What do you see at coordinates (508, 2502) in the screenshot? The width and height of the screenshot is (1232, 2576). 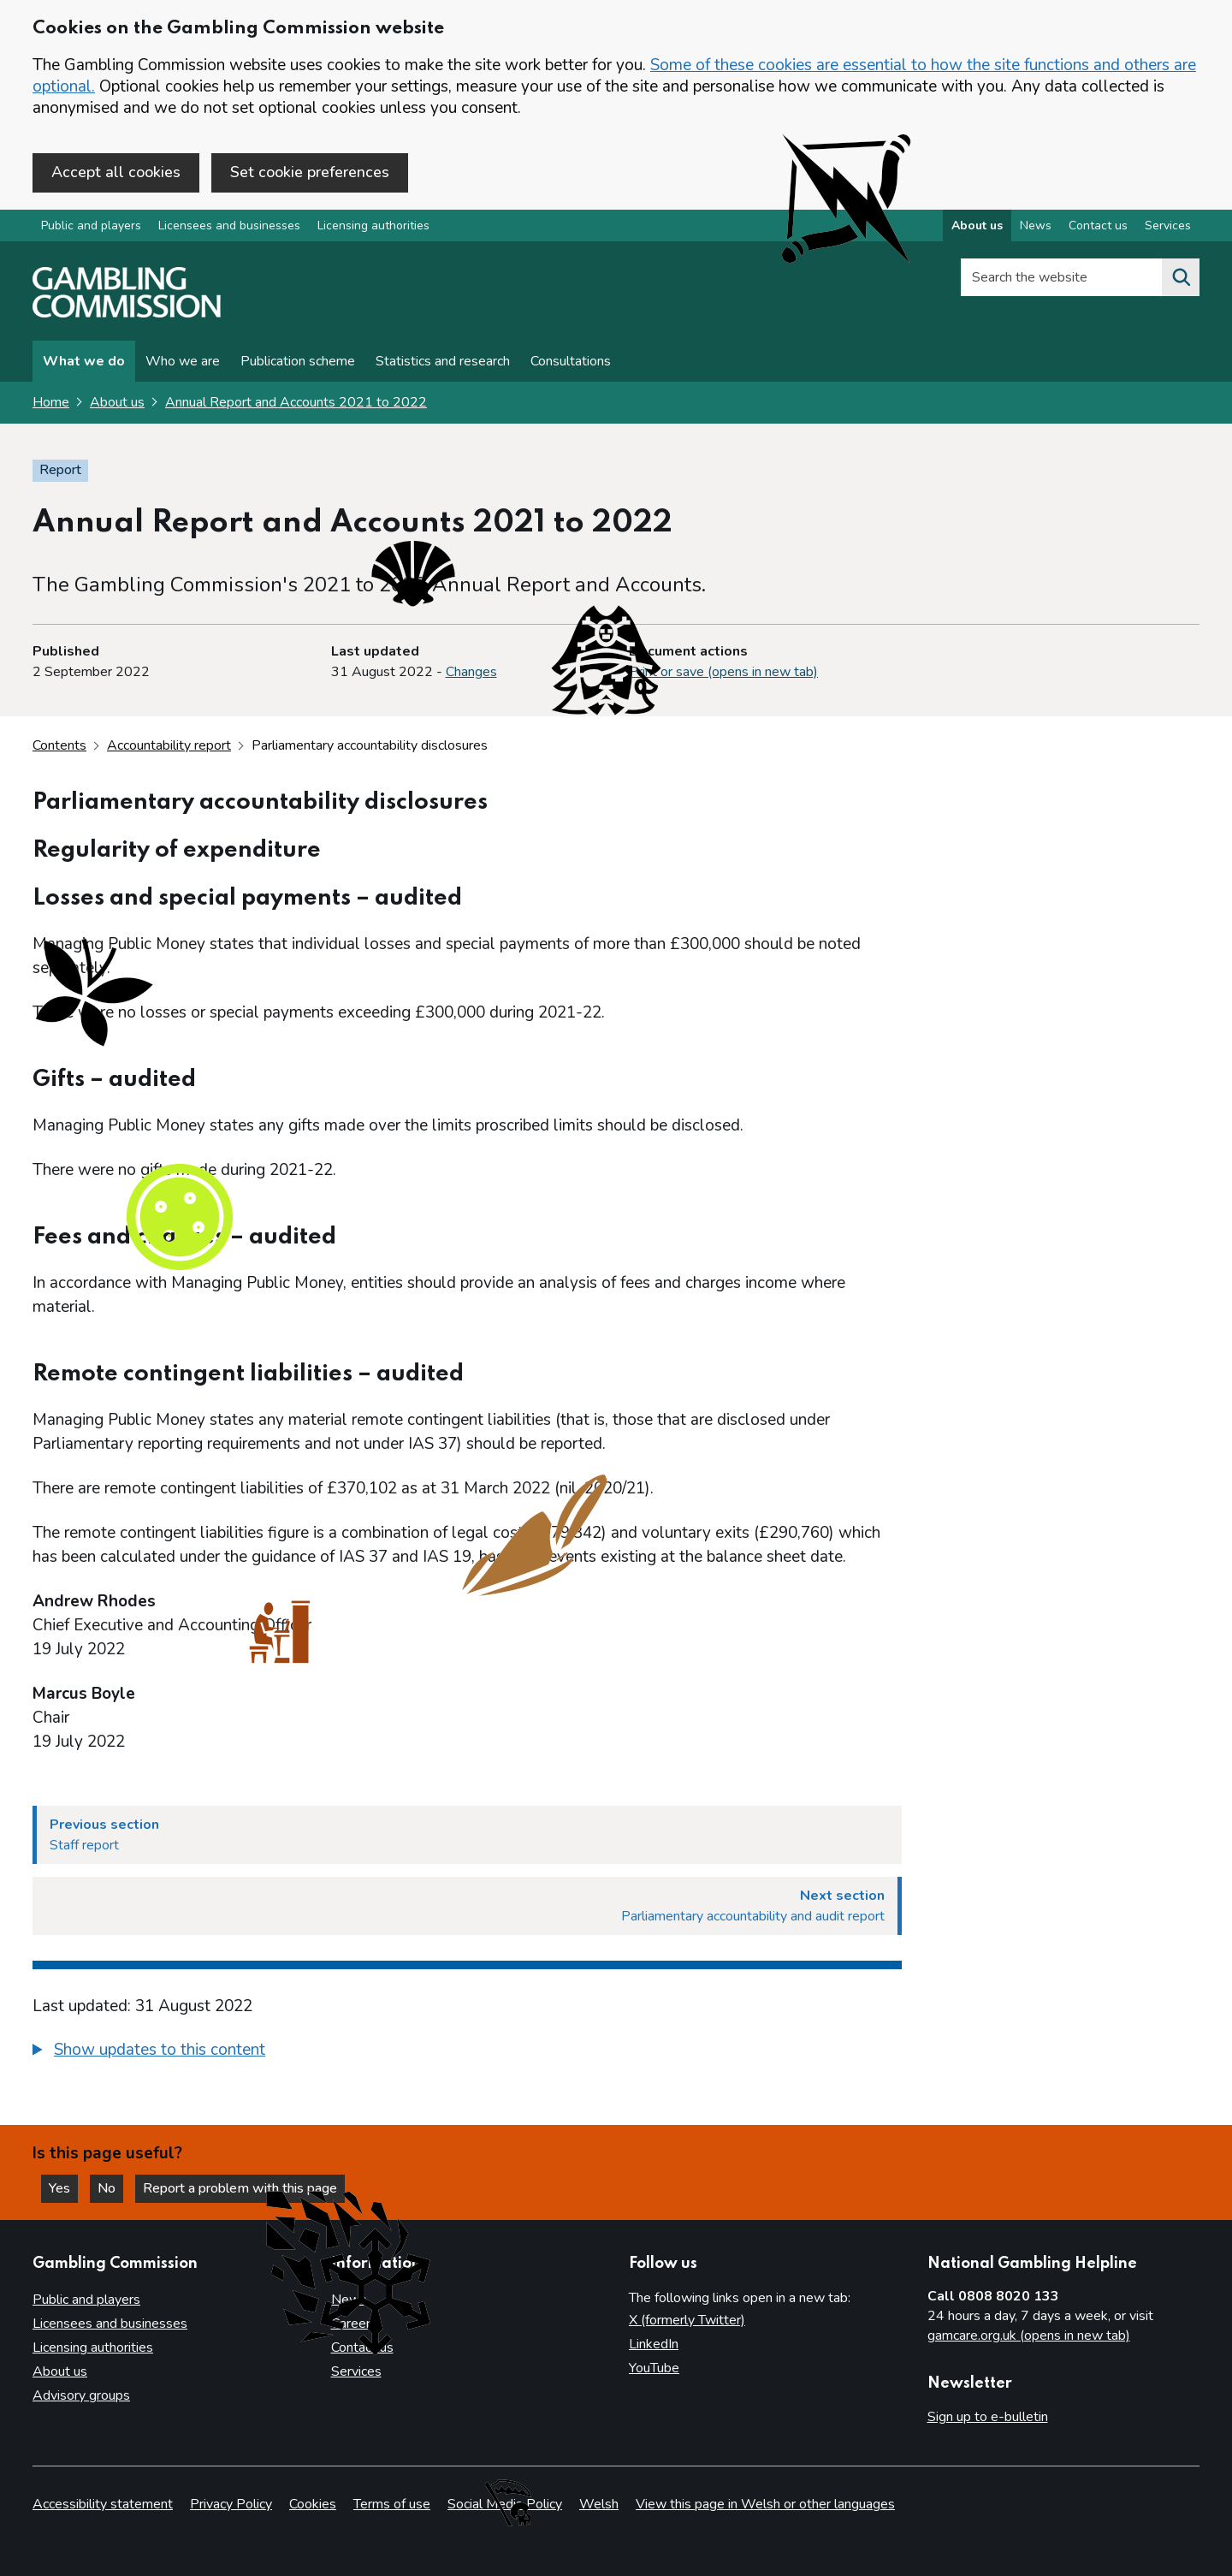 I see `death or game over state indicator` at bounding box center [508, 2502].